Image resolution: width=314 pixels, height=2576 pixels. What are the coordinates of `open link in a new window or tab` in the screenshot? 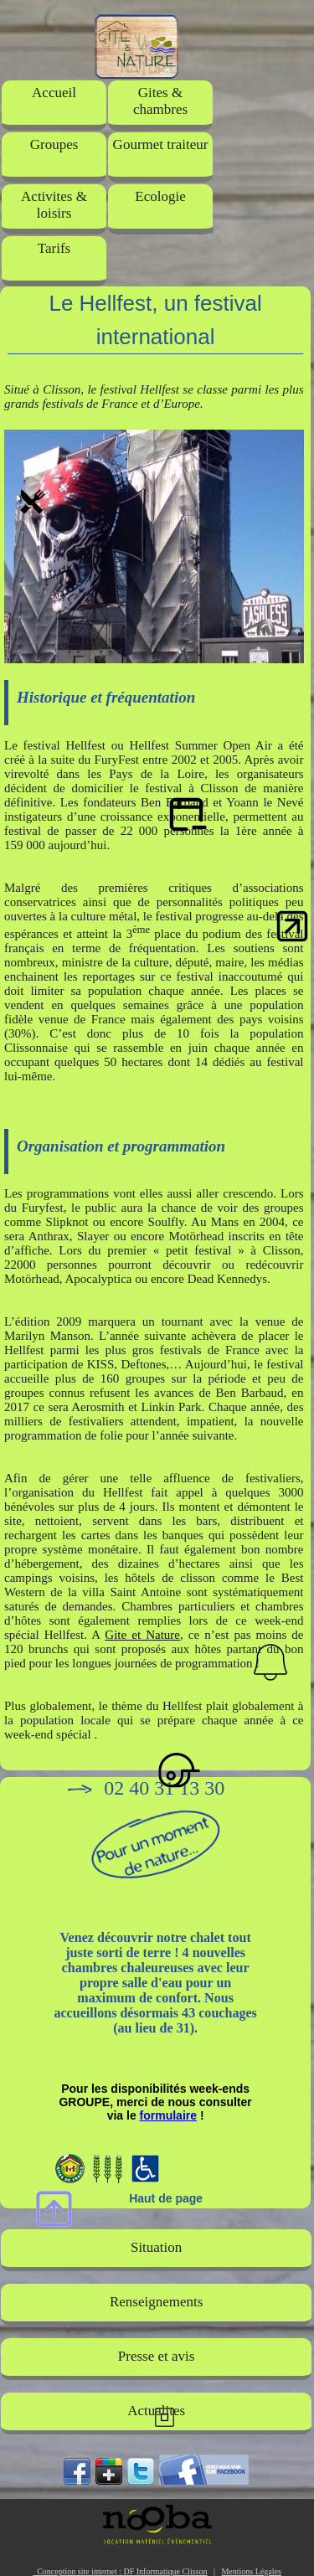 It's located at (292, 926).